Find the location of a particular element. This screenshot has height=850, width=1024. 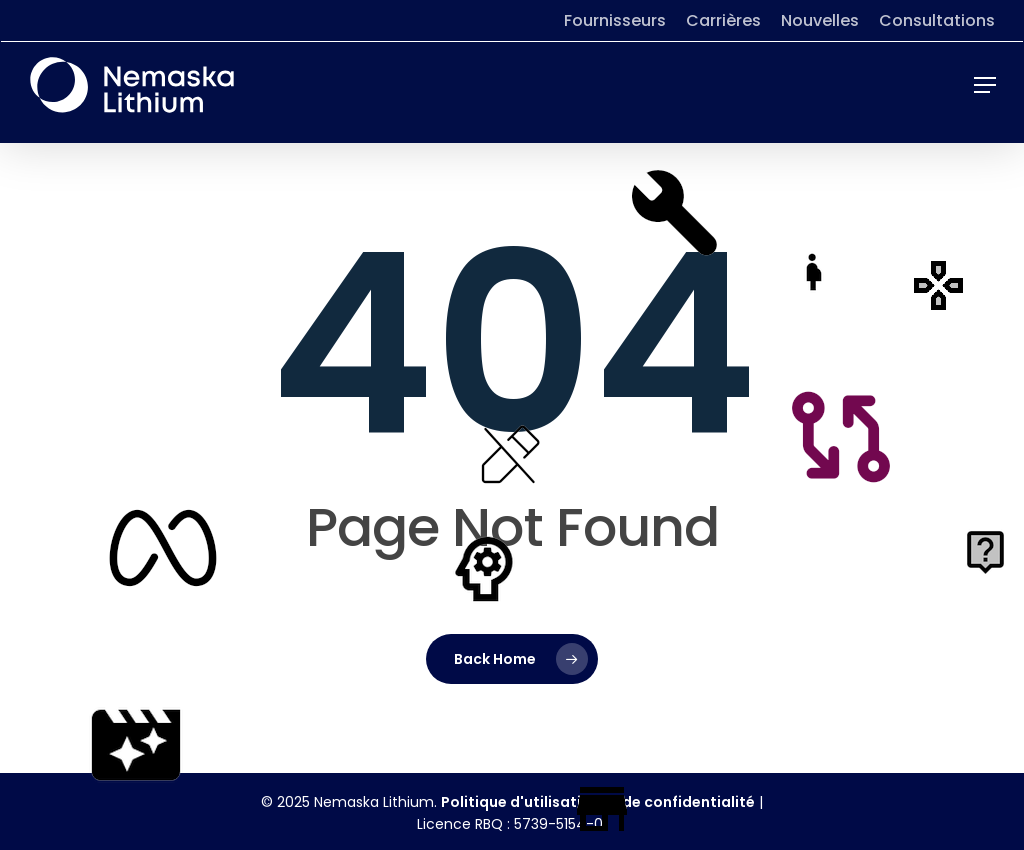

access mental health or psychology features is located at coordinates (484, 569).